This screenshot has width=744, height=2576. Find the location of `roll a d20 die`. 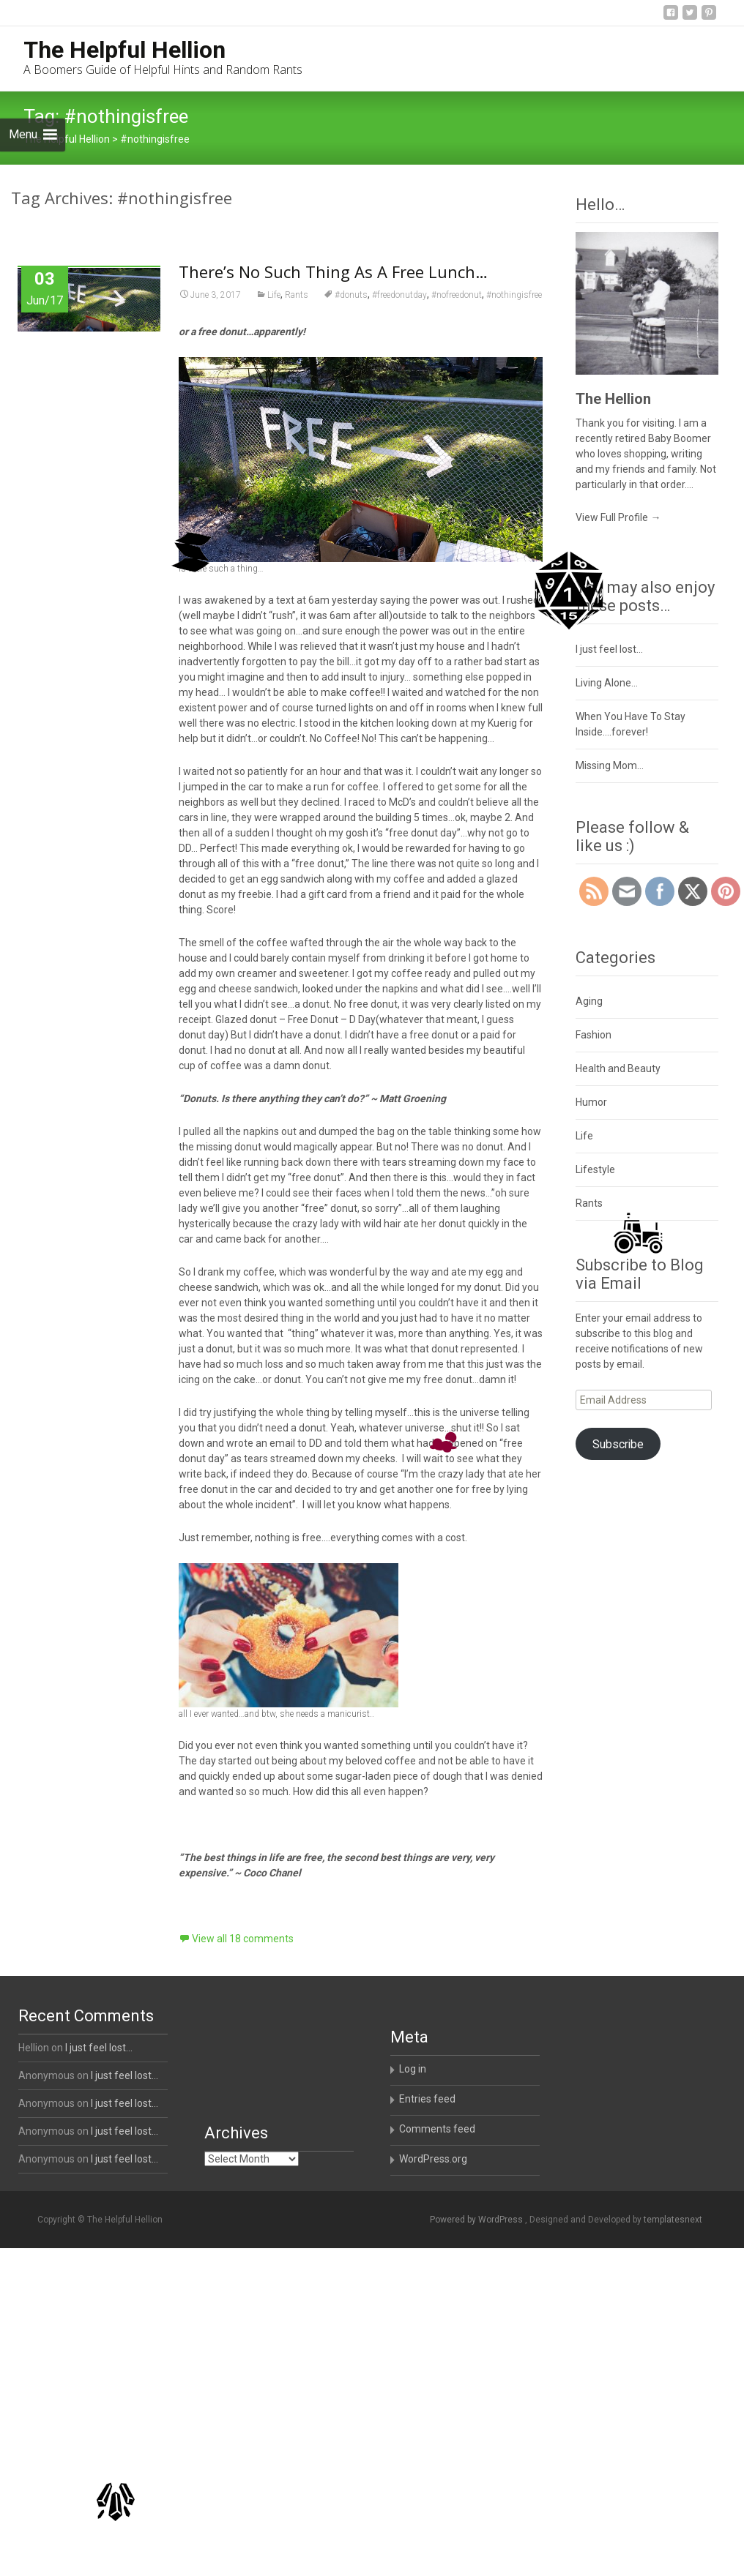

roll a d20 die is located at coordinates (569, 591).